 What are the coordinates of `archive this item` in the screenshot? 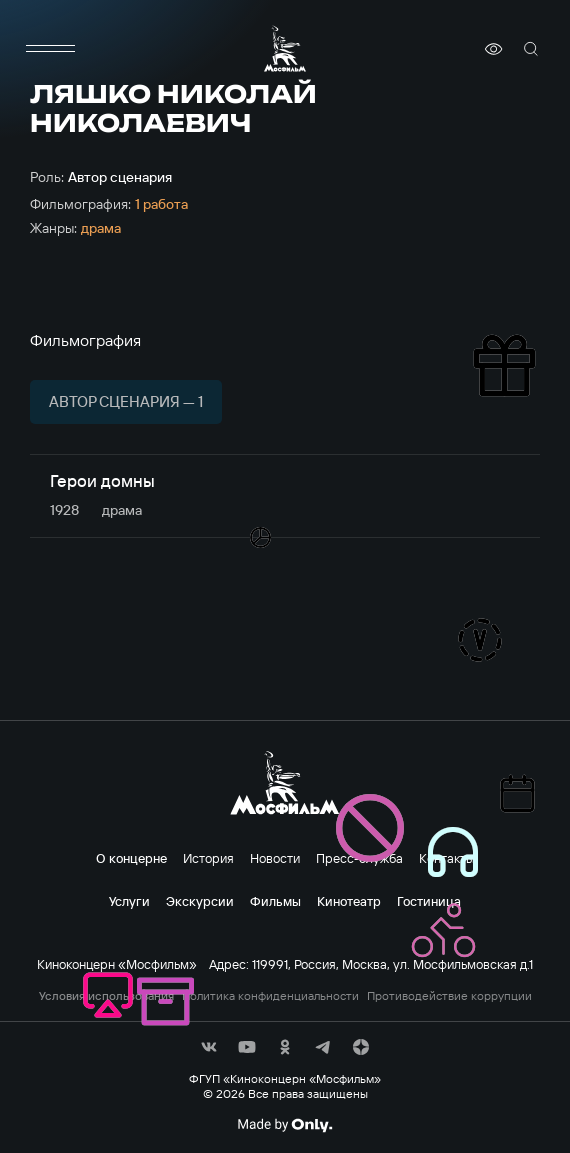 It's located at (165, 1001).